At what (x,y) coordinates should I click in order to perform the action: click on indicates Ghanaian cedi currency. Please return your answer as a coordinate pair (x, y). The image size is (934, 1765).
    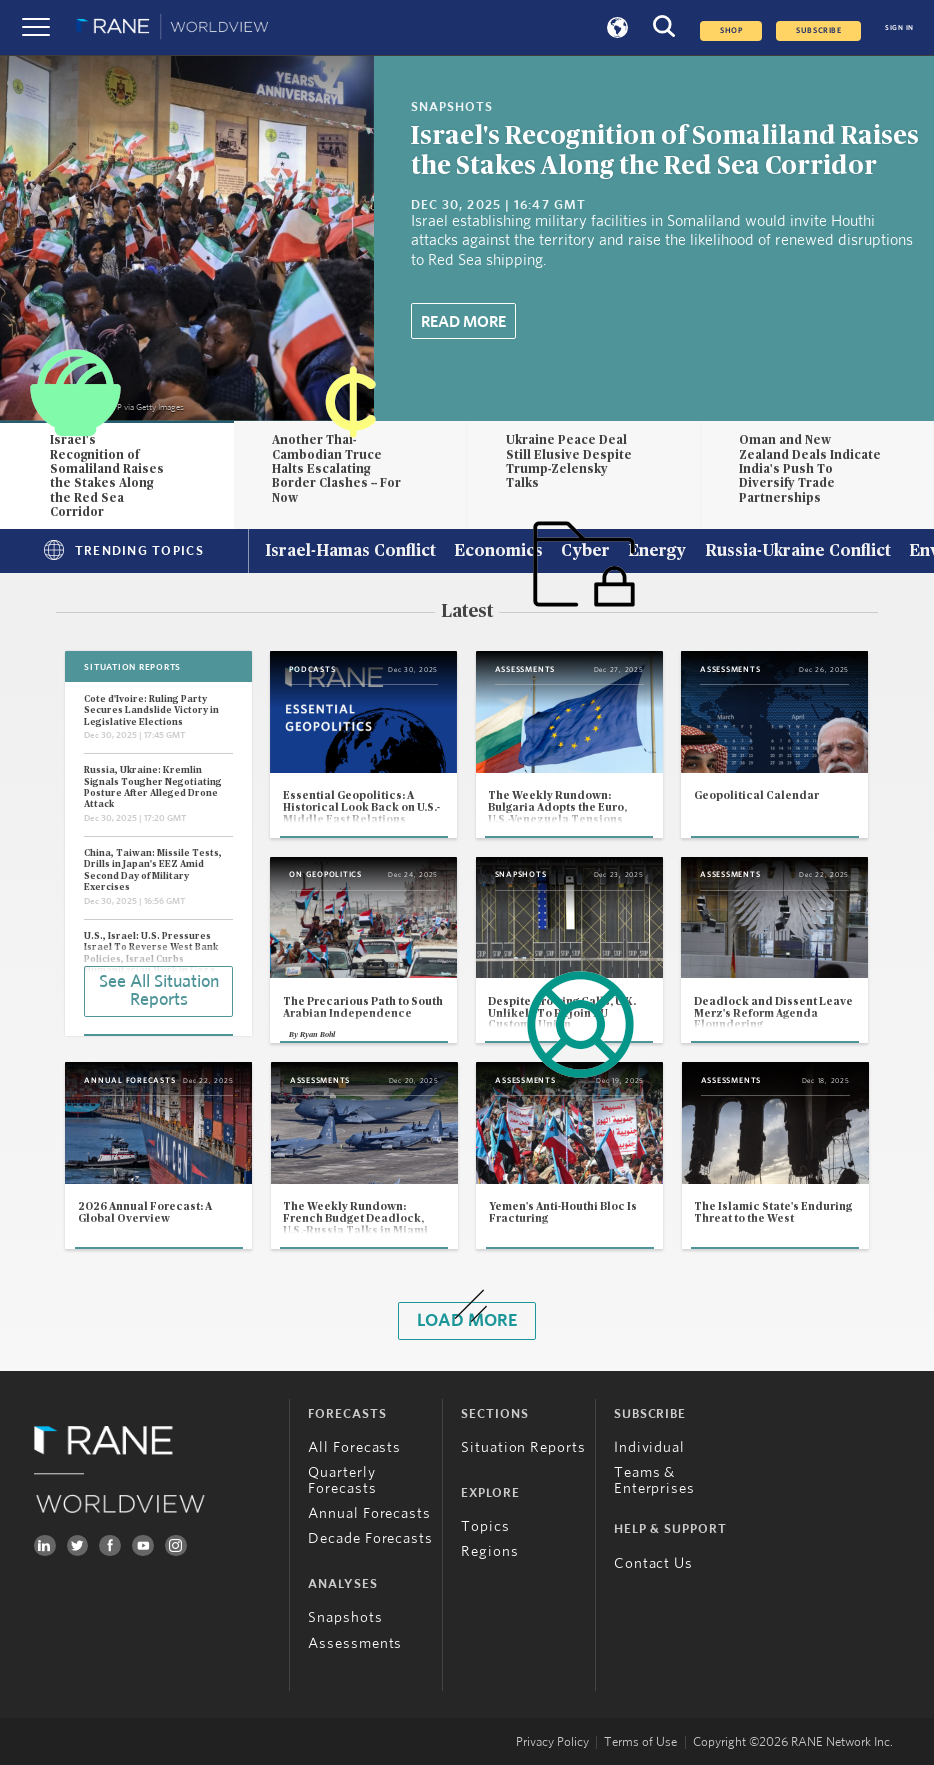
    Looking at the image, I should click on (351, 402).